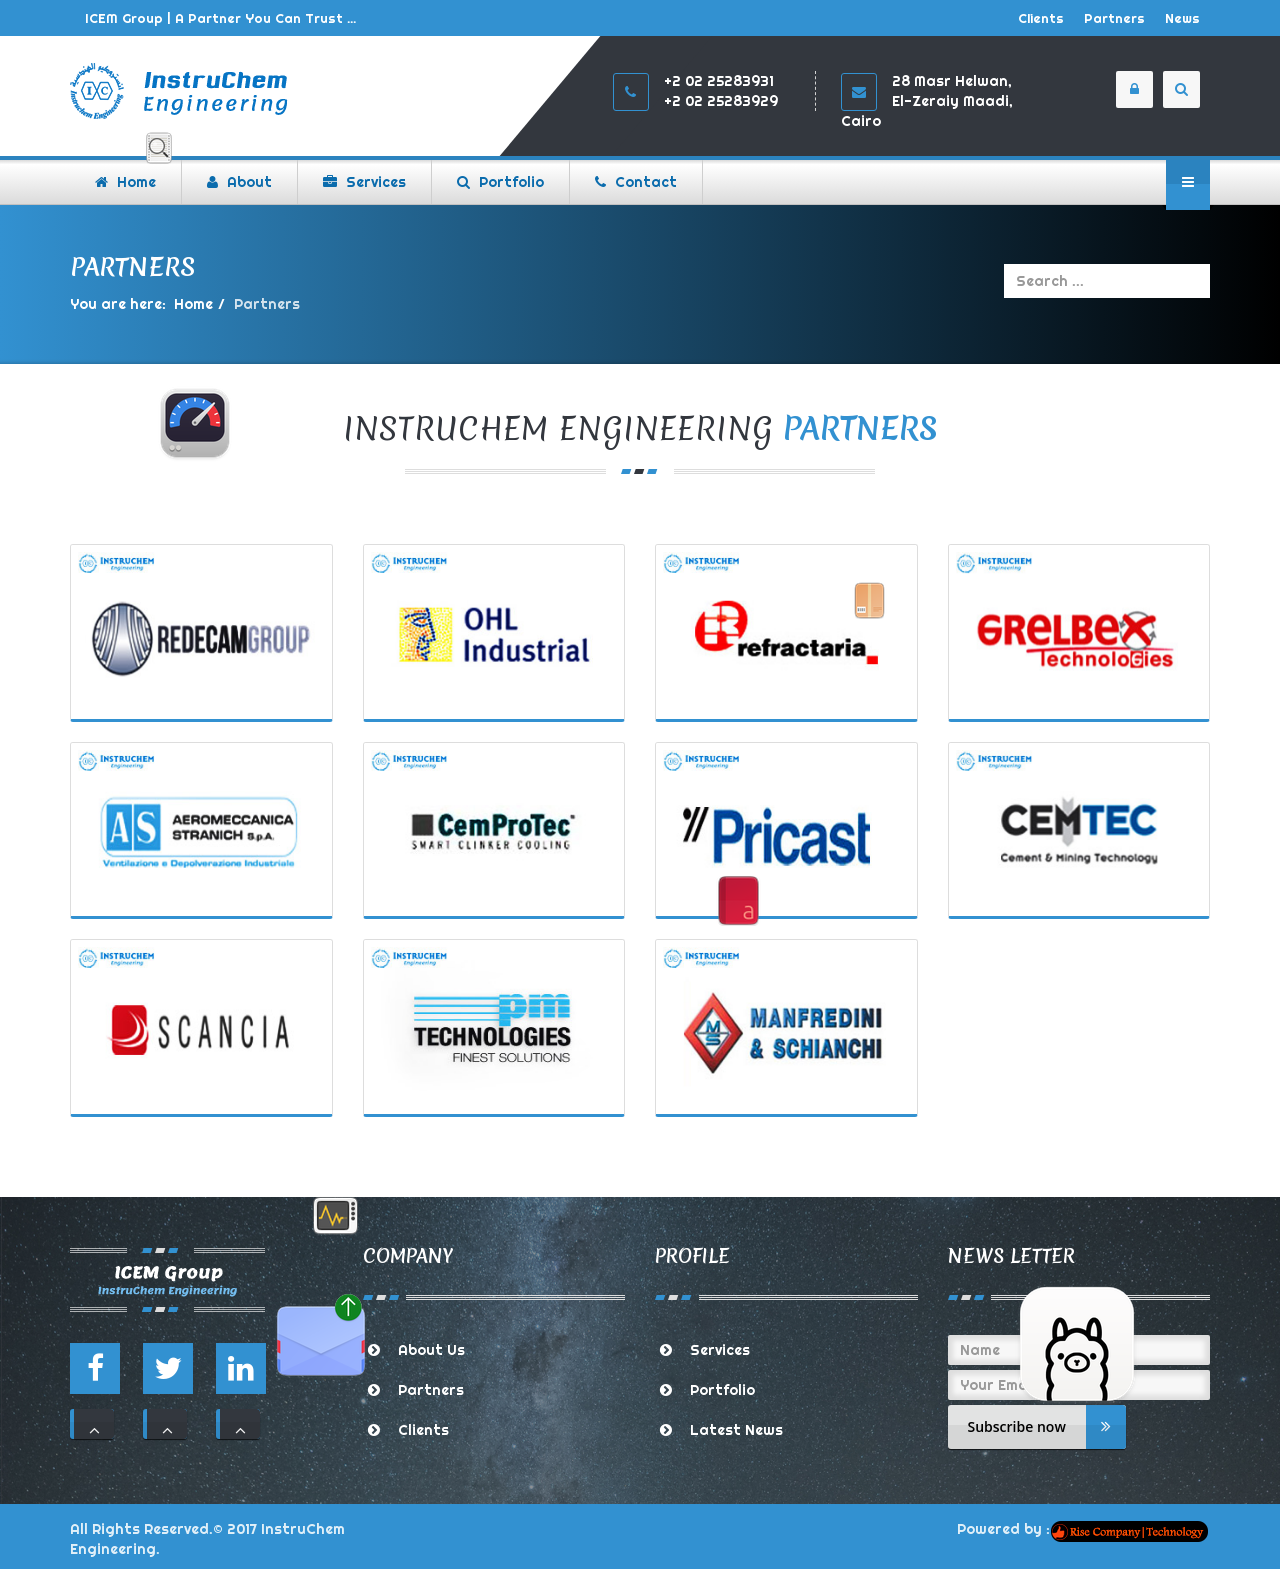 The width and height of the screenshot is (1280, 1569). What do you see at coordinates (869, 600) in the screenshot?
I see `open package manager application` at bounding box center [869, 600].